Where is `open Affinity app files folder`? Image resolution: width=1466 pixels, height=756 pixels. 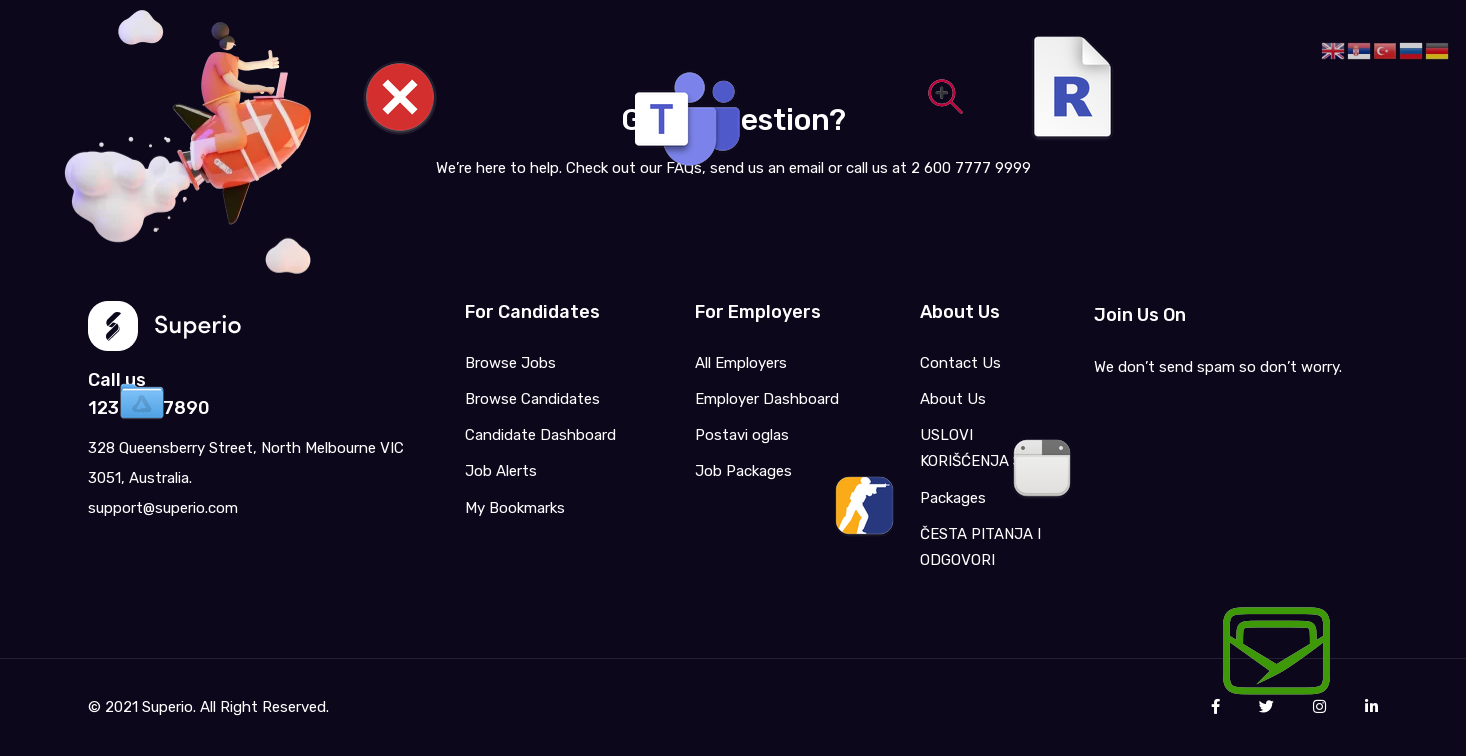
open Affinity app files folder is located at coordinates (142, 401).